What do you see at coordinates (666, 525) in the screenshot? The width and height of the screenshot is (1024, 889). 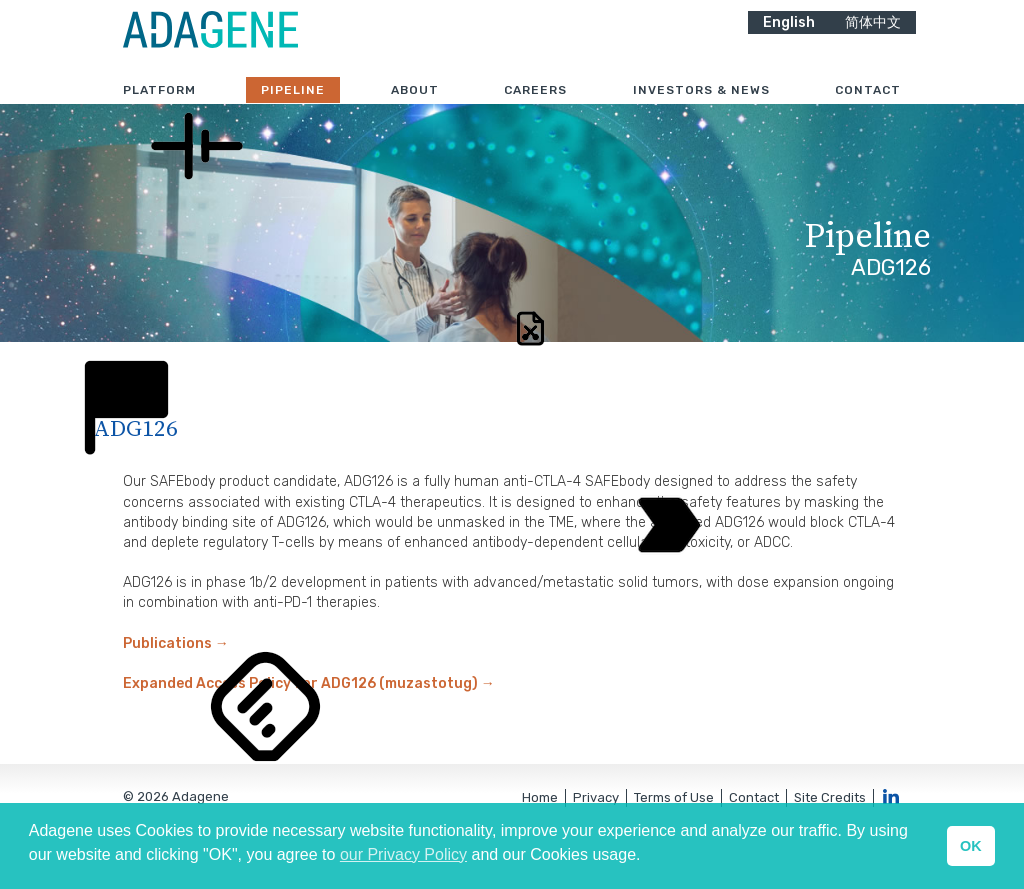 I see `mark a message or item as important` at bounding box center [666, 525].